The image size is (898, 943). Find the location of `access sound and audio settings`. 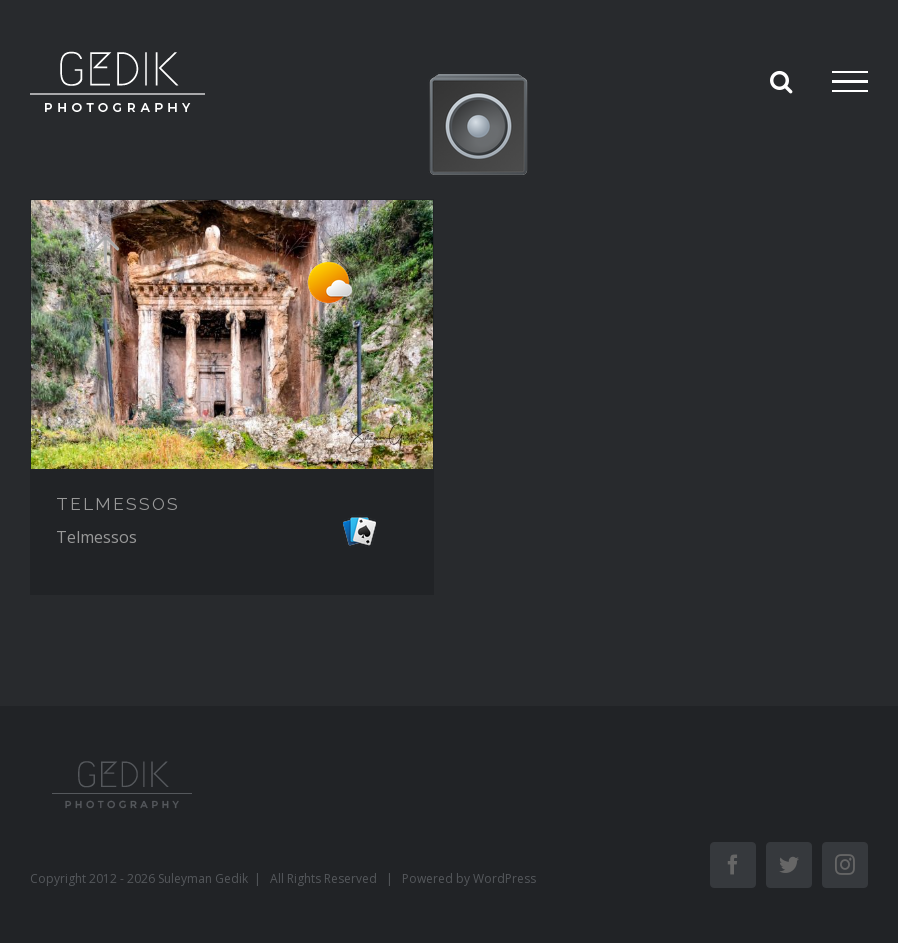

access sound and audio settings is located at coordinates (478, 124).